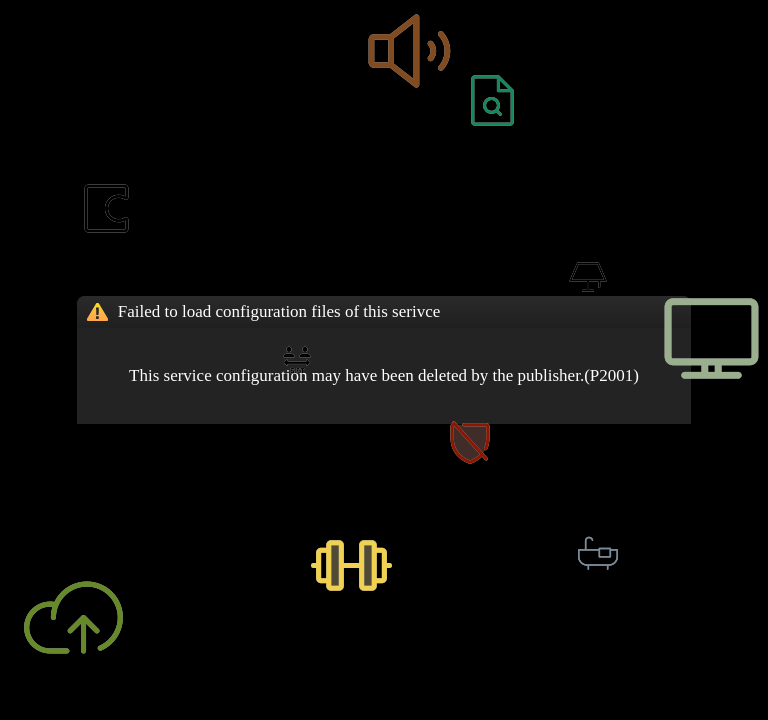 This screenshot has width=768, height=720. Describe the element at coordinates (470, 441) in the screenshot. I see `security or protection is disabled` at that location.